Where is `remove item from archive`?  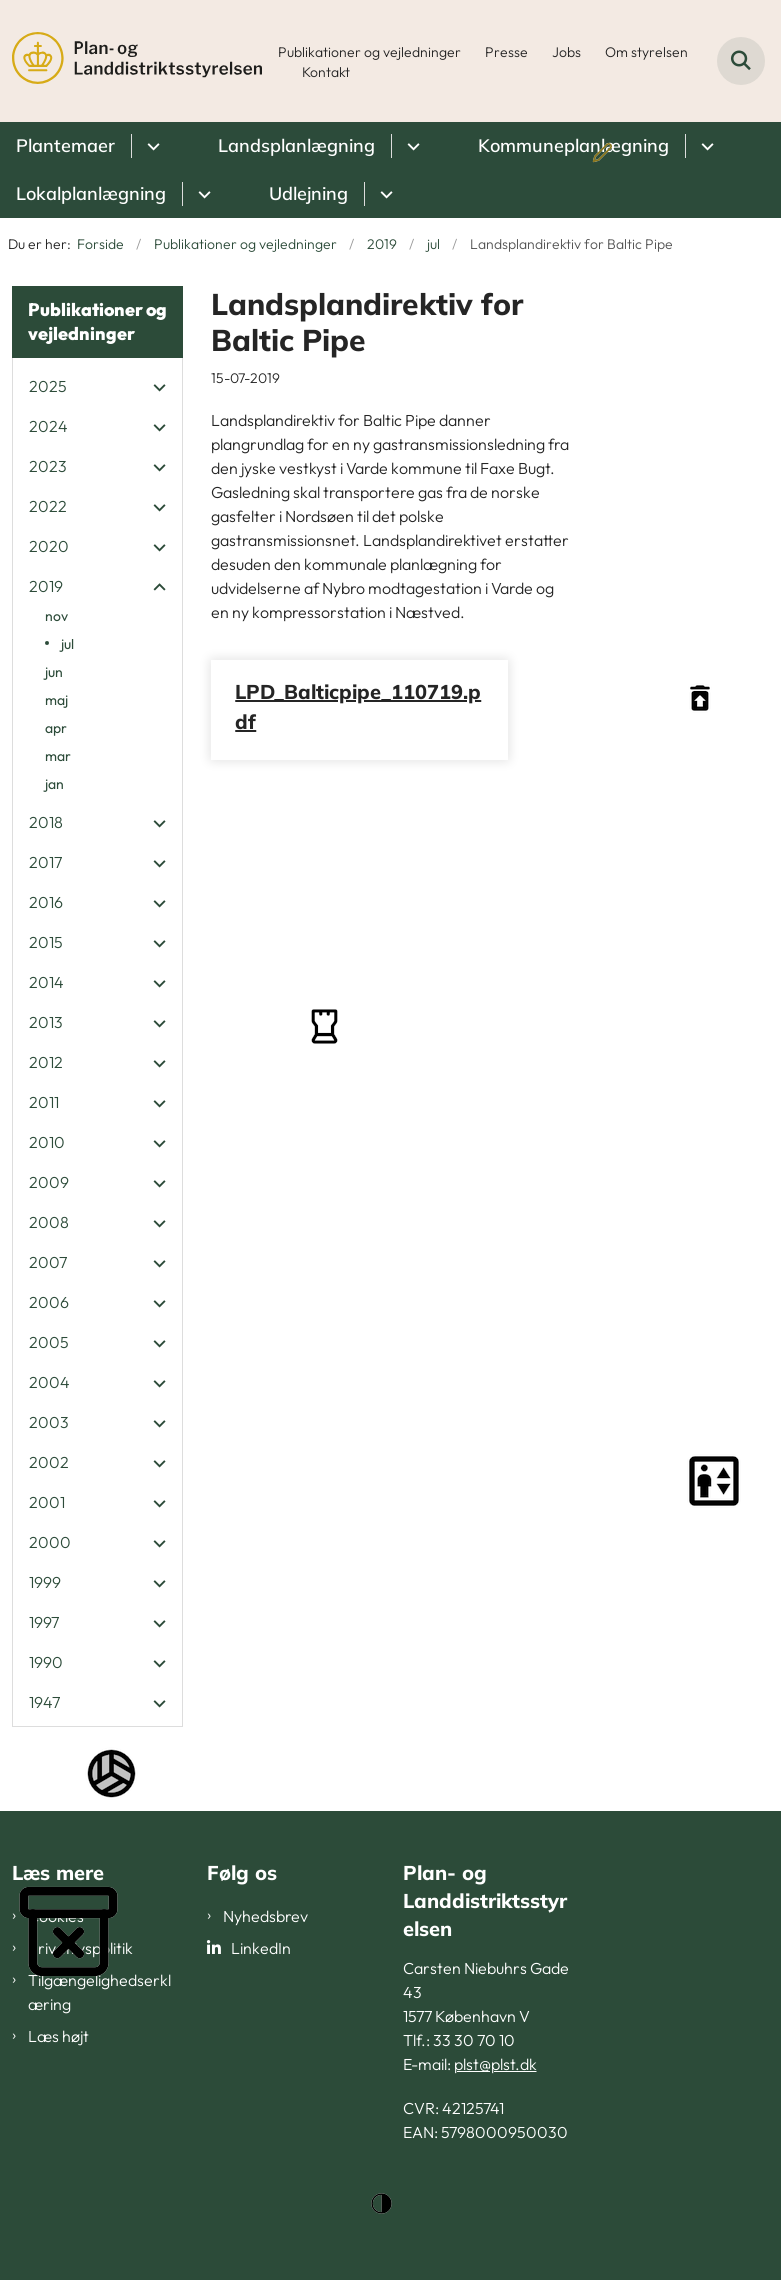 remove item from archive is located at coordinates (68, 1931).